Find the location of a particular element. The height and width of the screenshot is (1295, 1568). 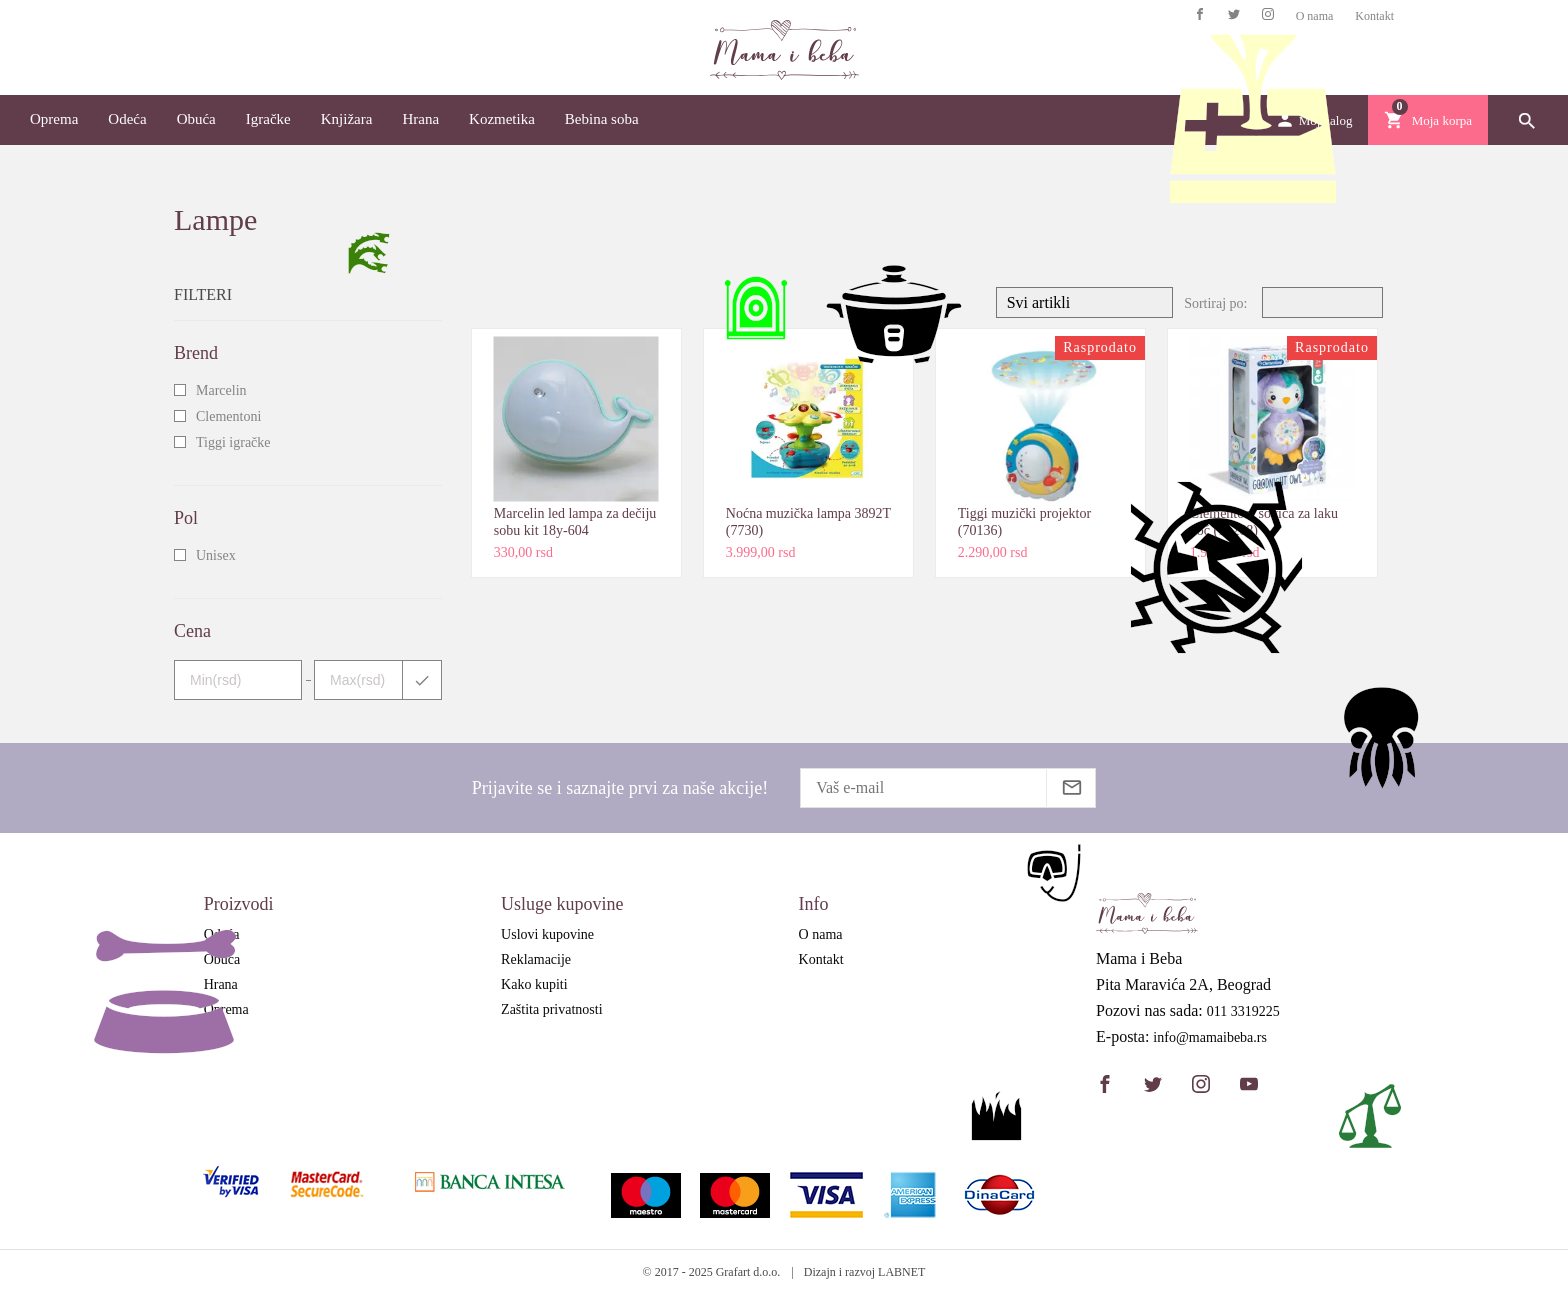

access music or audio player is located at coordinates (756, 308).